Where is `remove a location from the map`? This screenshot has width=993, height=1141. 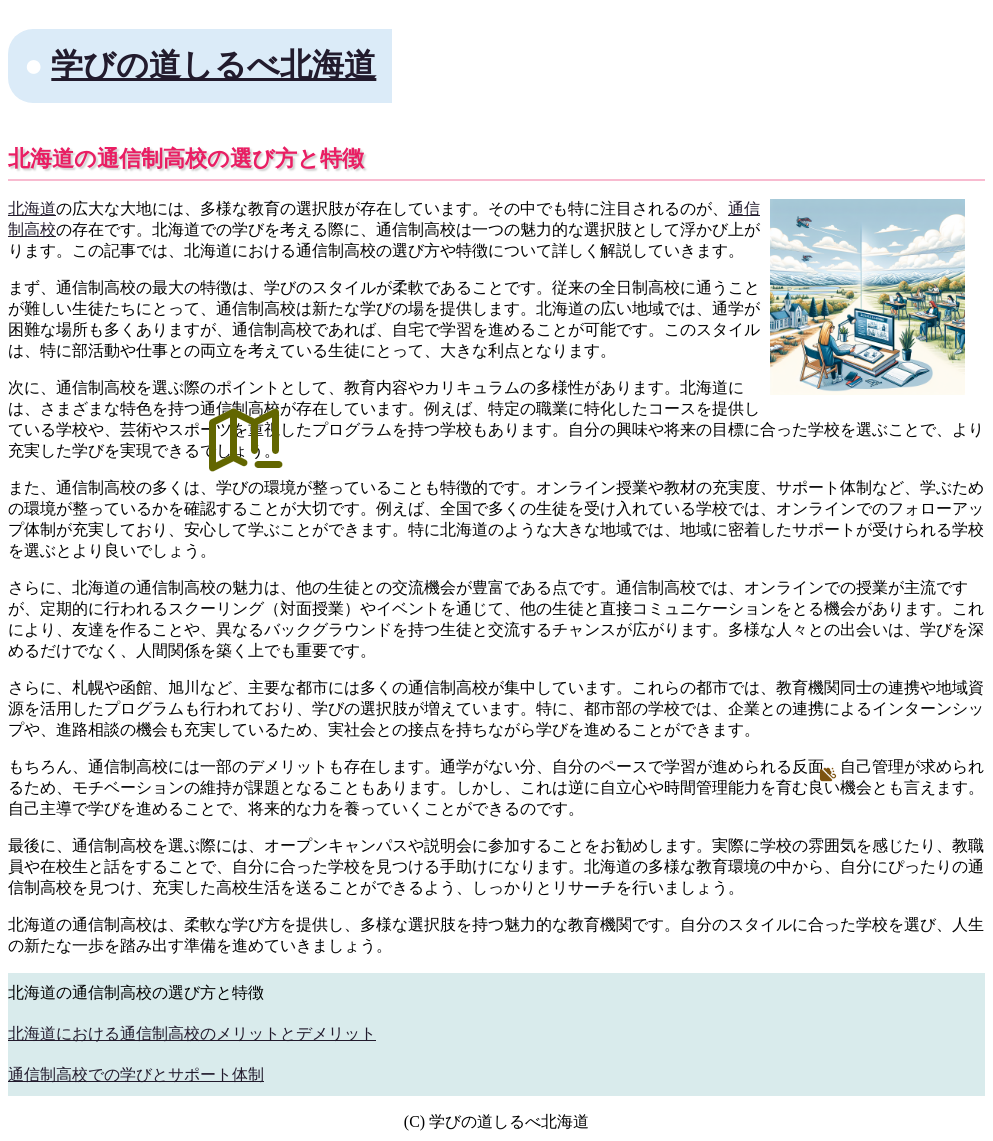
remove a location from the map is located at coordinates (244, 440).